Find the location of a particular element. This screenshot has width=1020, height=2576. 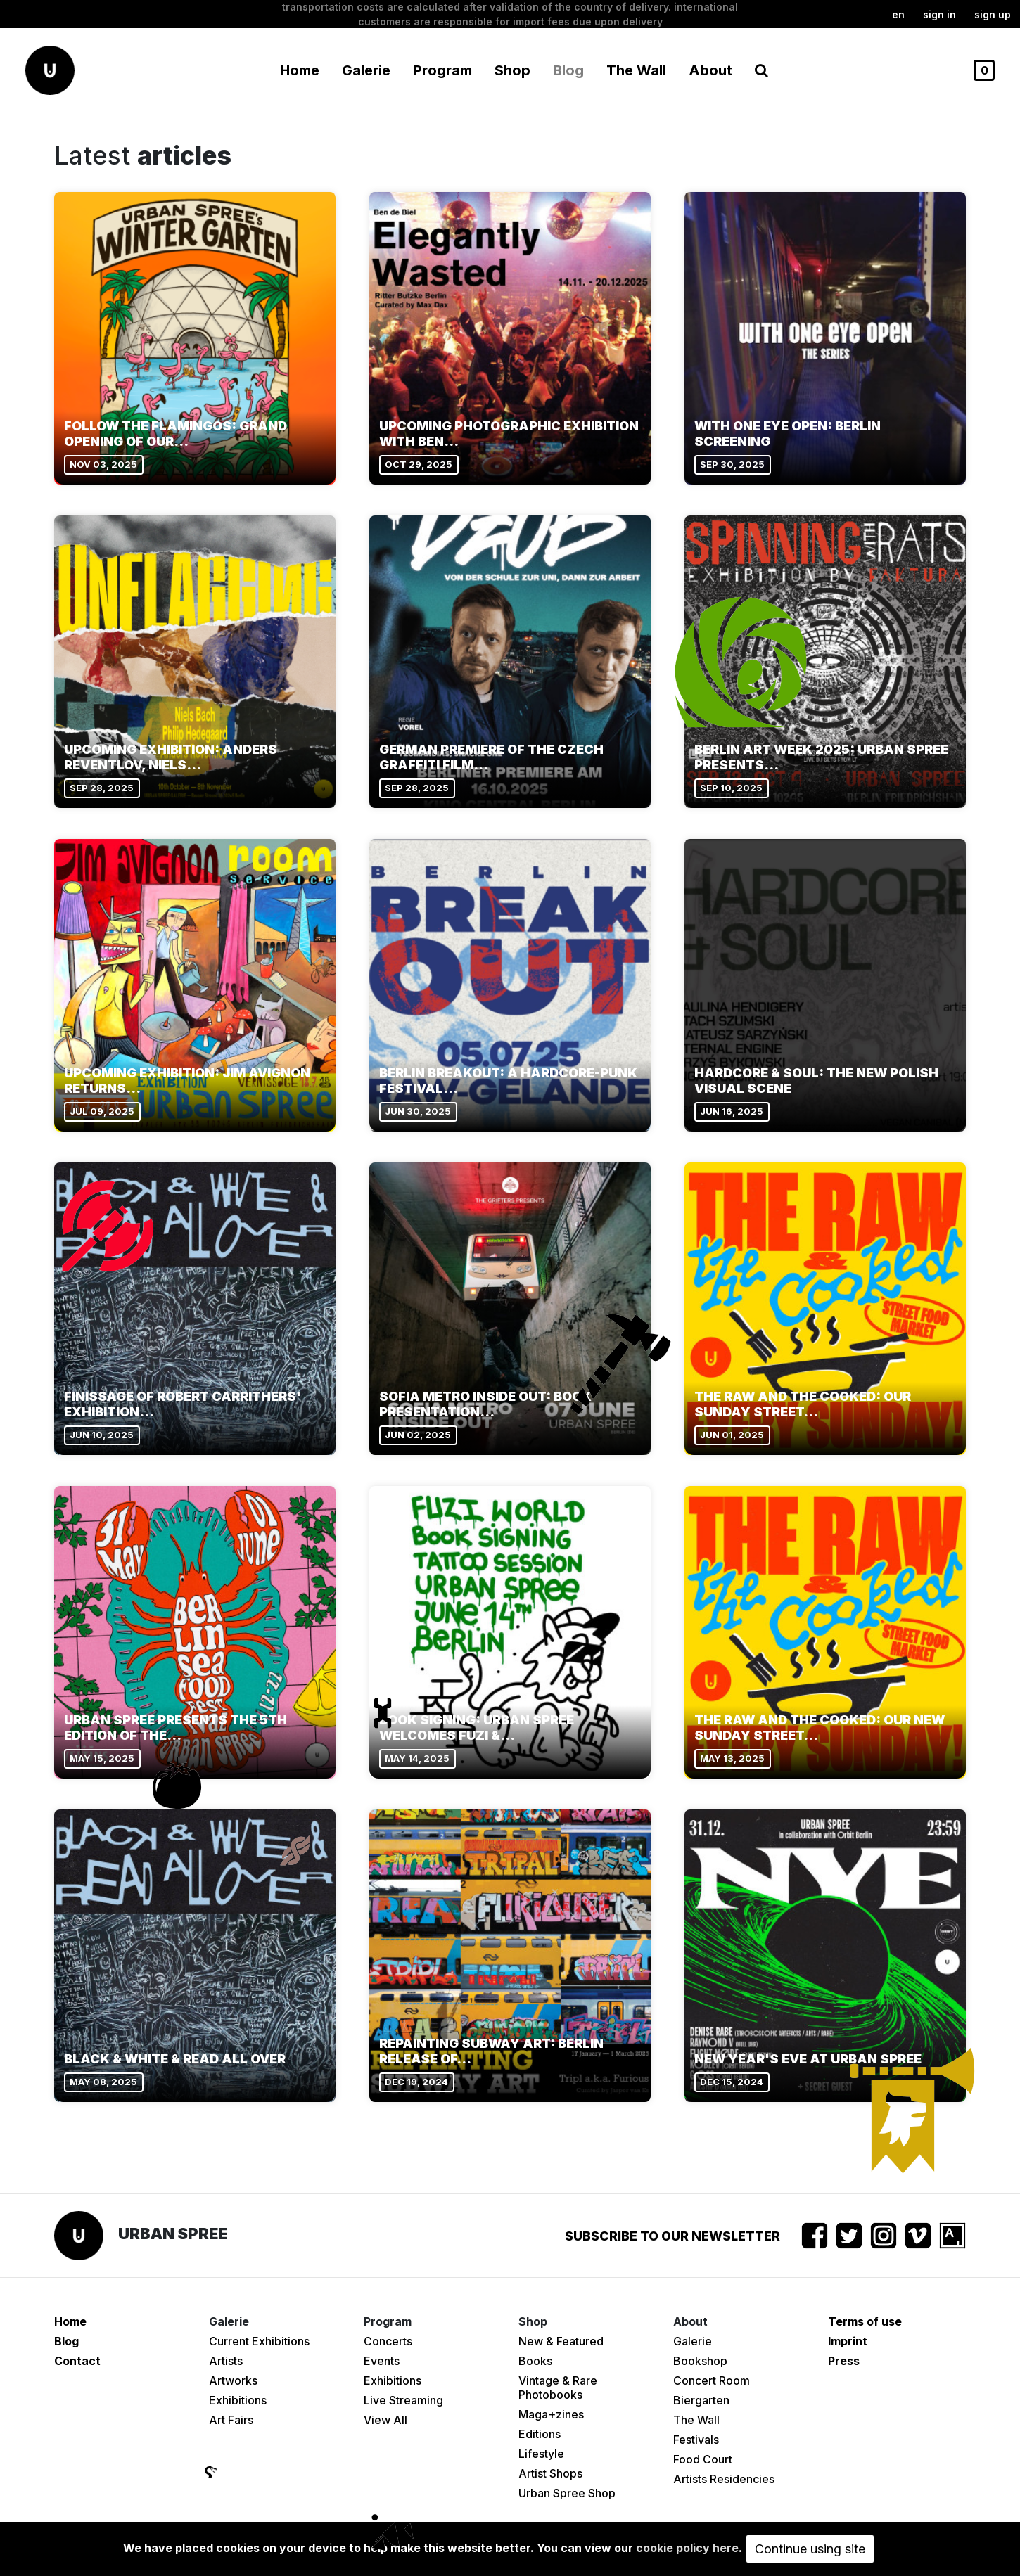

indicates a monster or creature ability in a game interface is located at coordinates (739, 661).